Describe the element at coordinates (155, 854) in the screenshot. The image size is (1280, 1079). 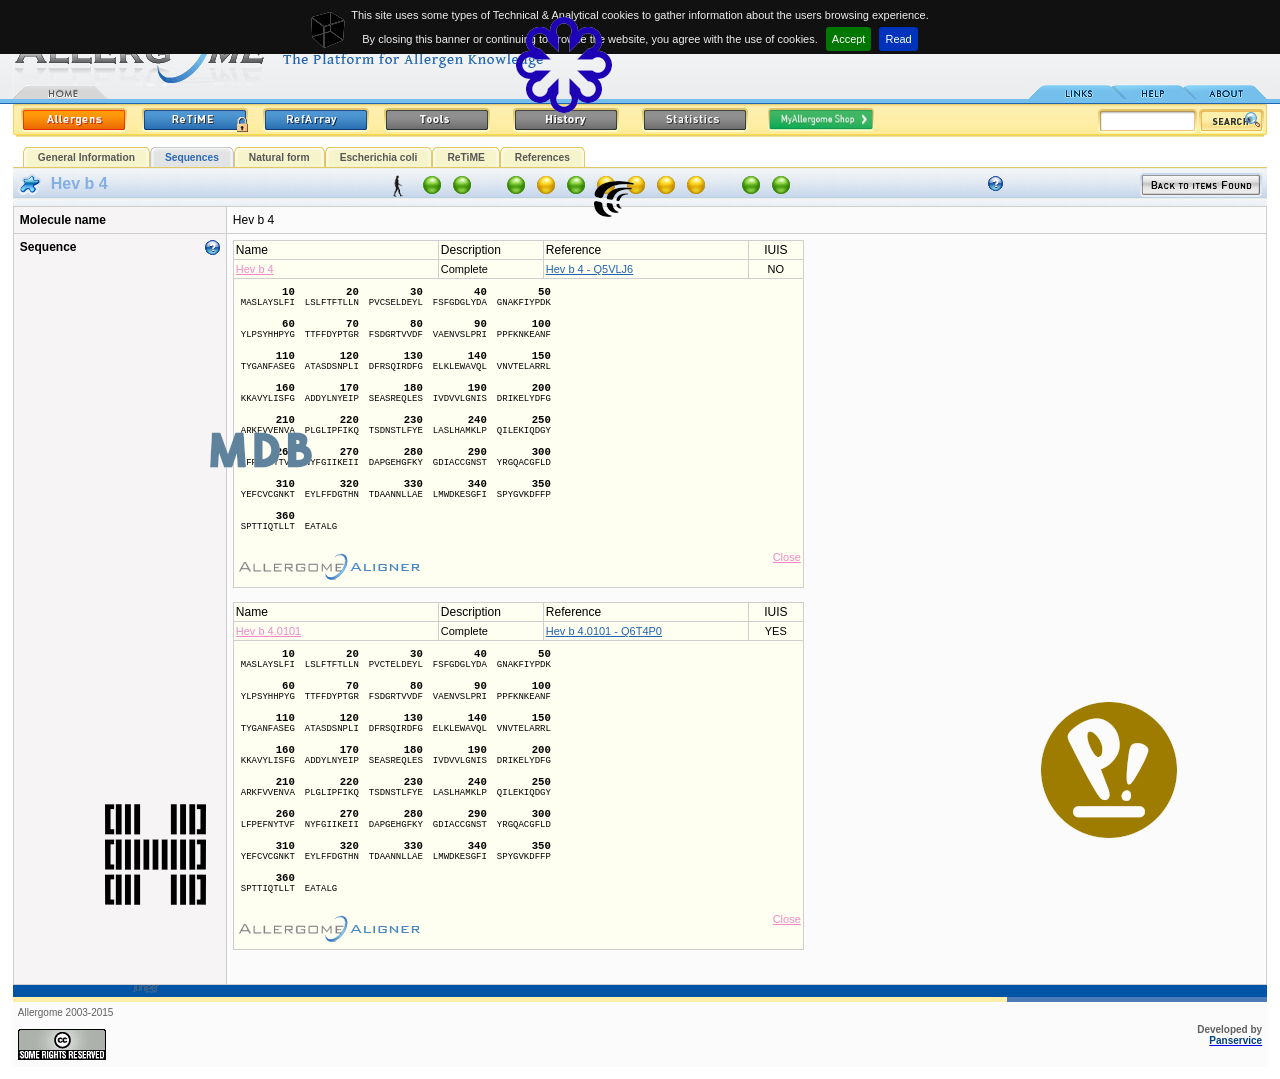
I see `launch htop system monitoring application` at that location.